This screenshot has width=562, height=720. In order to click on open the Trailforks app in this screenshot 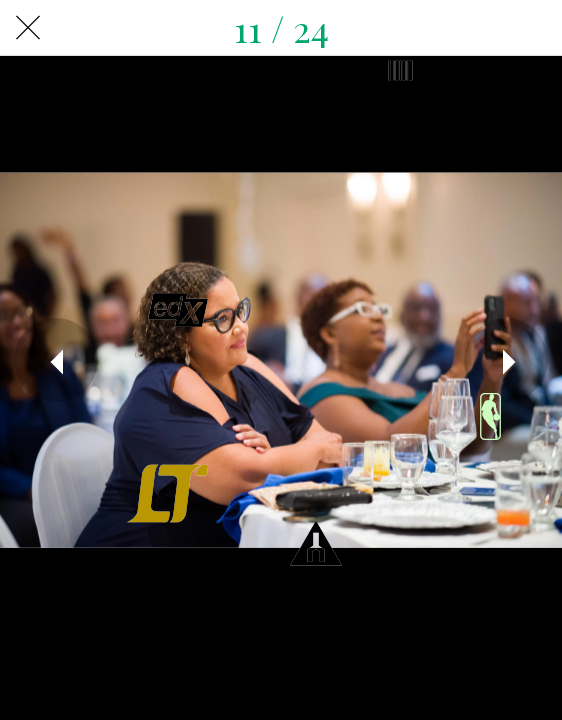, I will do `click(316, 543)`.